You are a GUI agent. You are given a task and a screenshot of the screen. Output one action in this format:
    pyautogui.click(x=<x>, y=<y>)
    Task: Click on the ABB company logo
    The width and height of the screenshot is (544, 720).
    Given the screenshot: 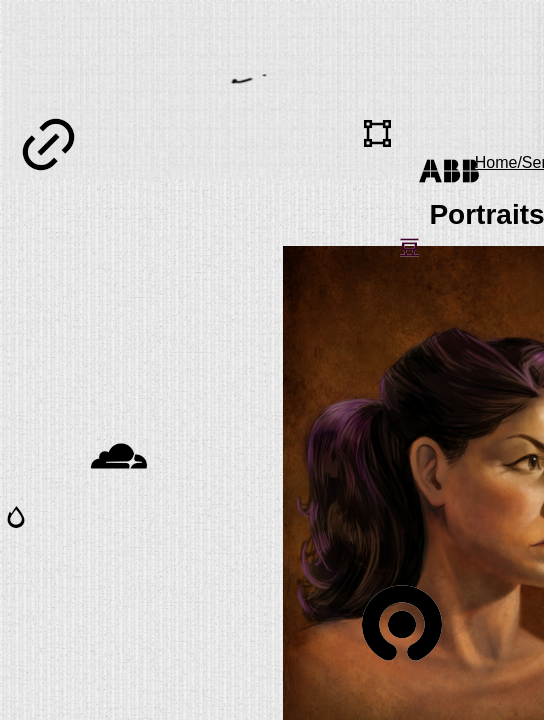 What is the action you would take?
    pyautogui.click(x=449, y=171)
    